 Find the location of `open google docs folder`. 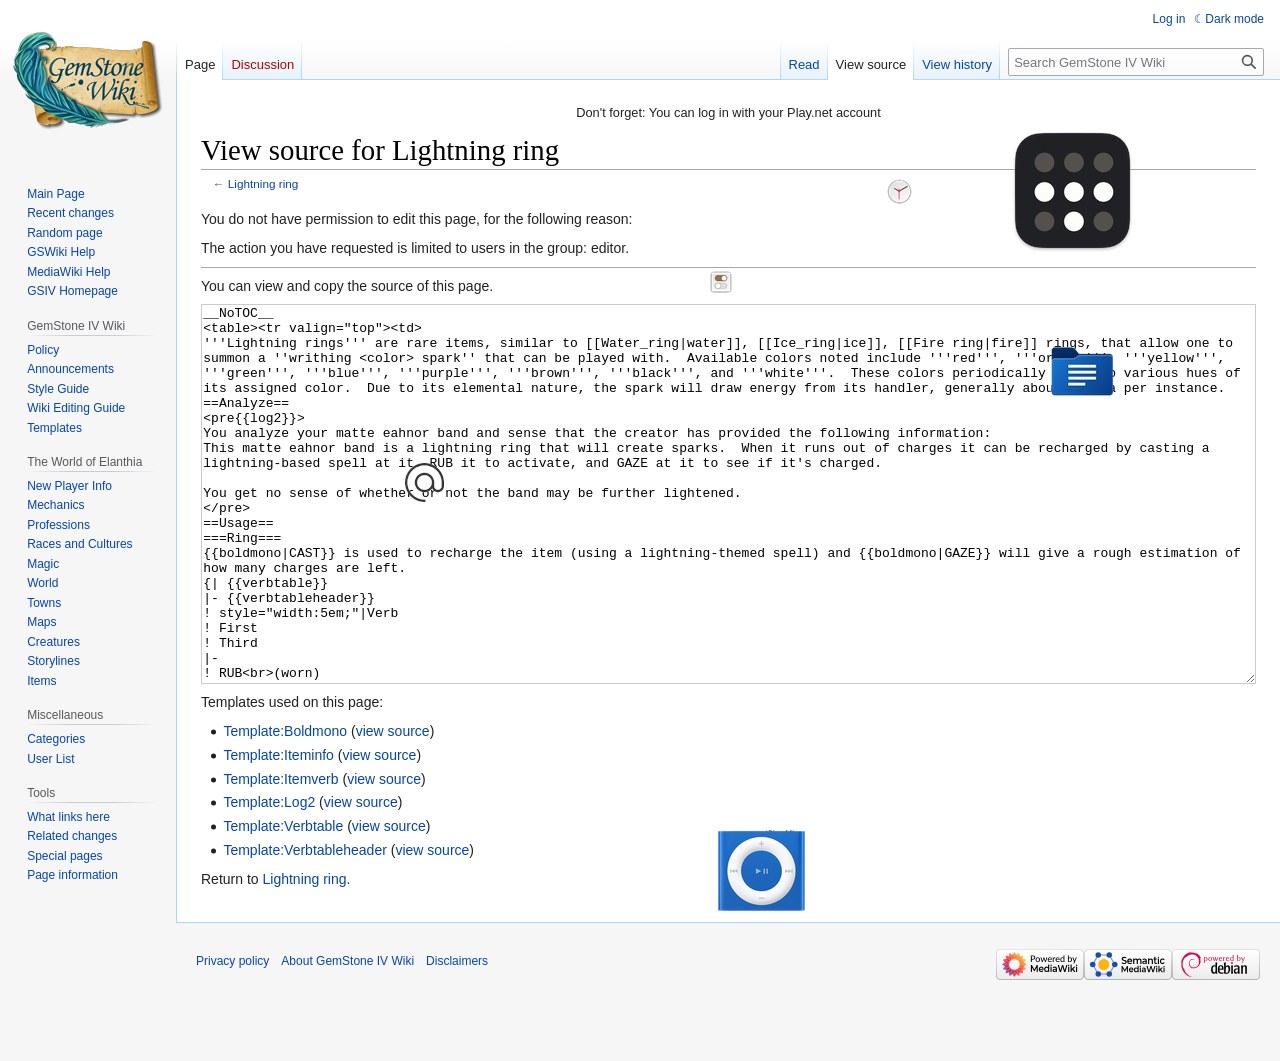

open google docs folder is located at coordinates (1082, 373).